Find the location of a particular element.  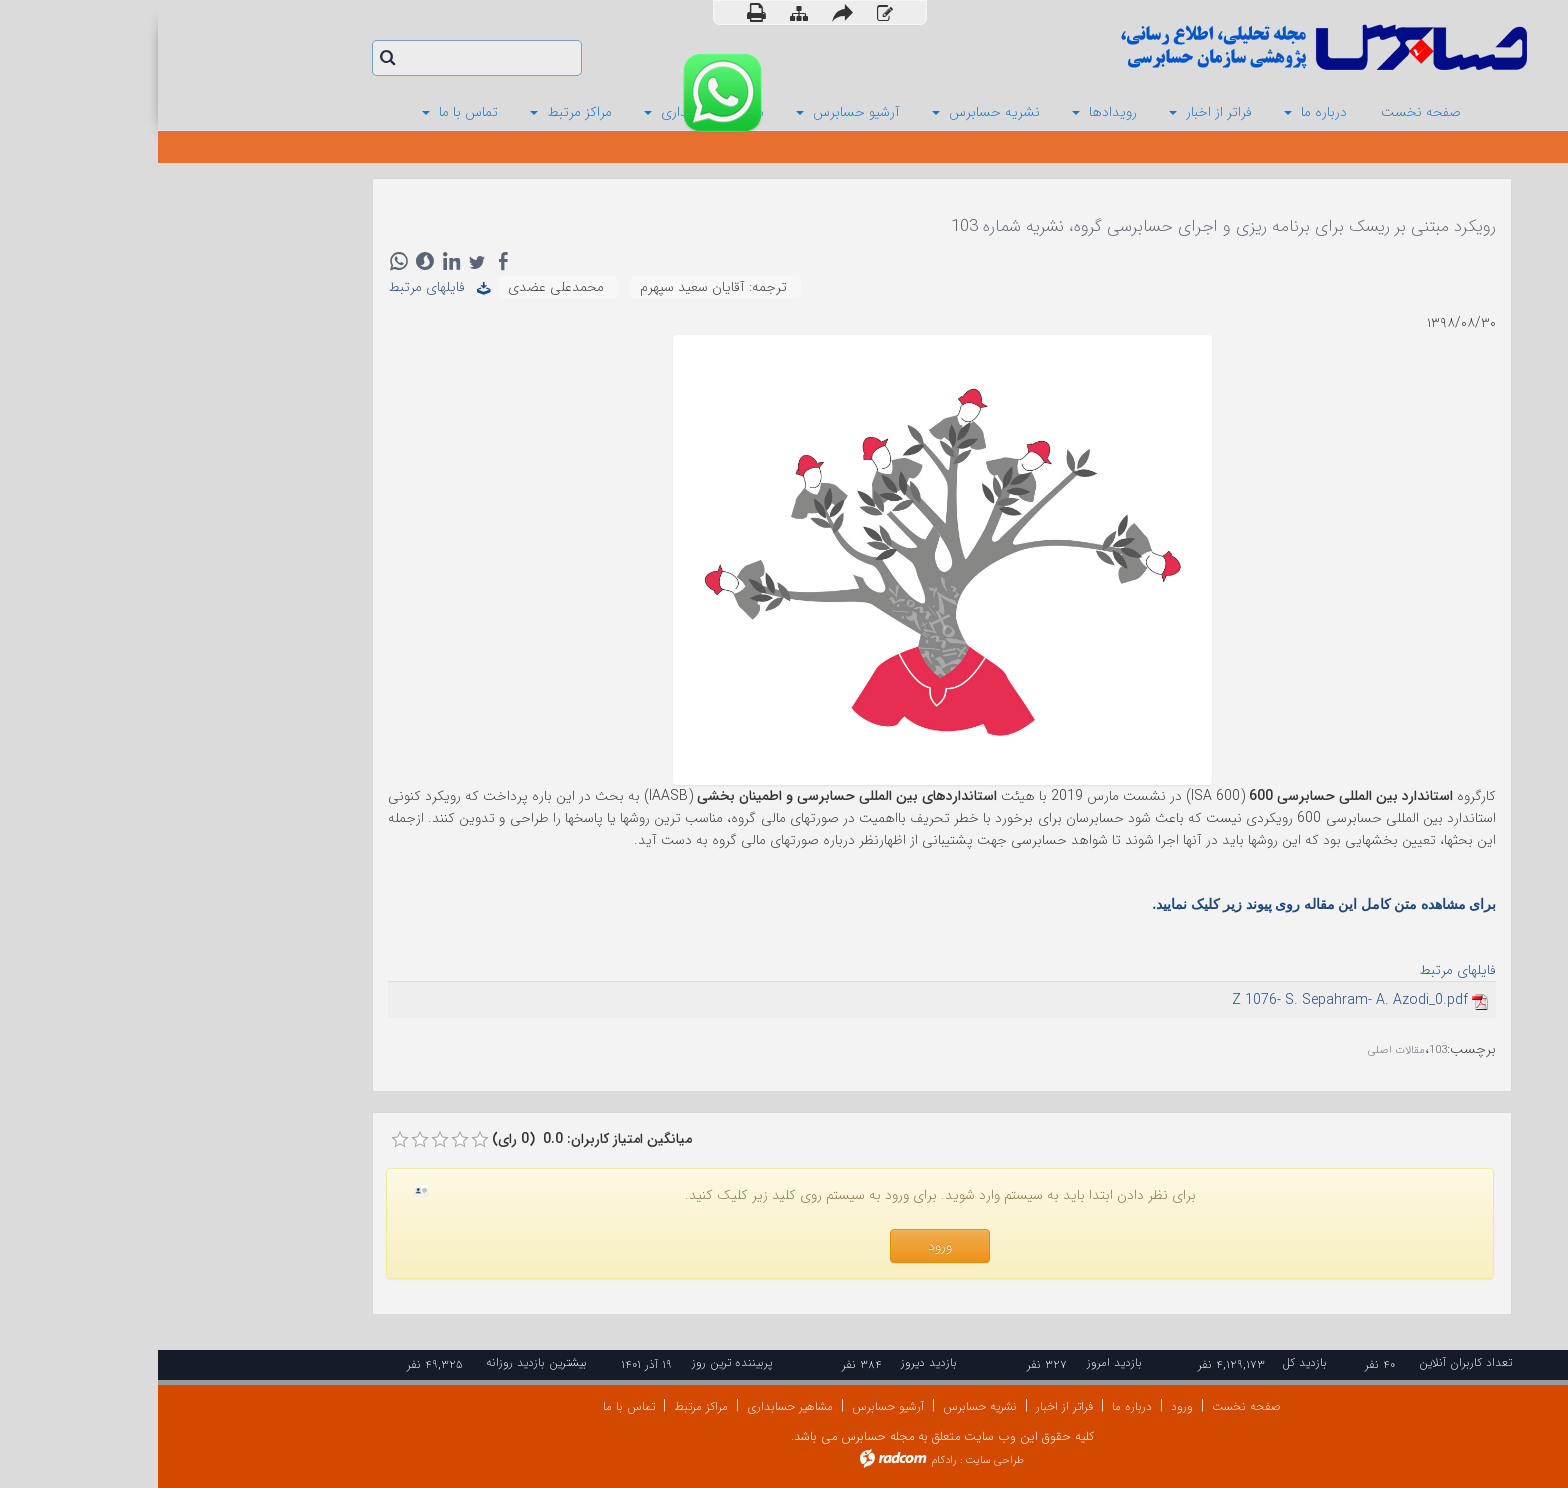

view contact card or vCard file is located at coordinates (421, 1191).